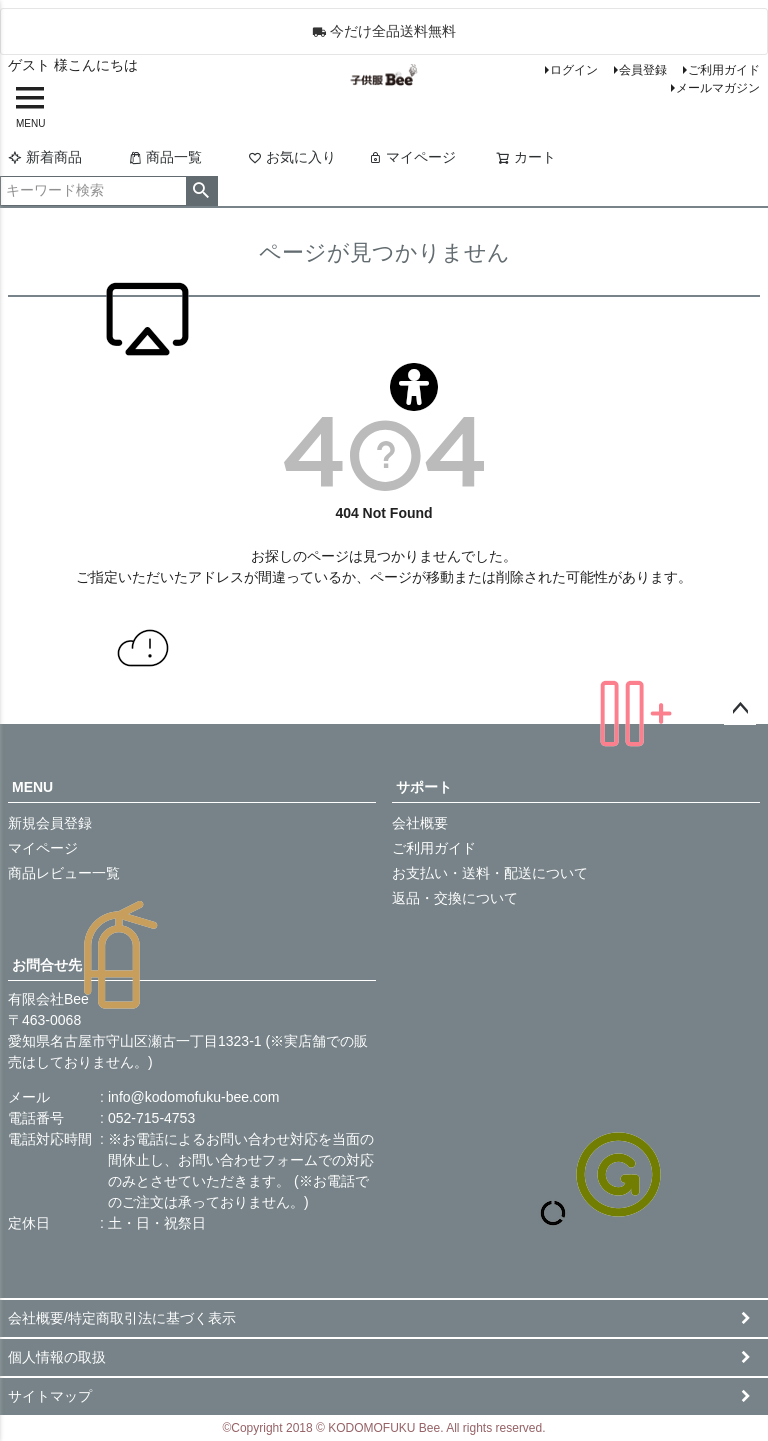 This screenshot has width=768, height=1441. Describe the element at coordinates (618, 1174) in the screenshot. I see `visit gumroad profile or store` at that location.